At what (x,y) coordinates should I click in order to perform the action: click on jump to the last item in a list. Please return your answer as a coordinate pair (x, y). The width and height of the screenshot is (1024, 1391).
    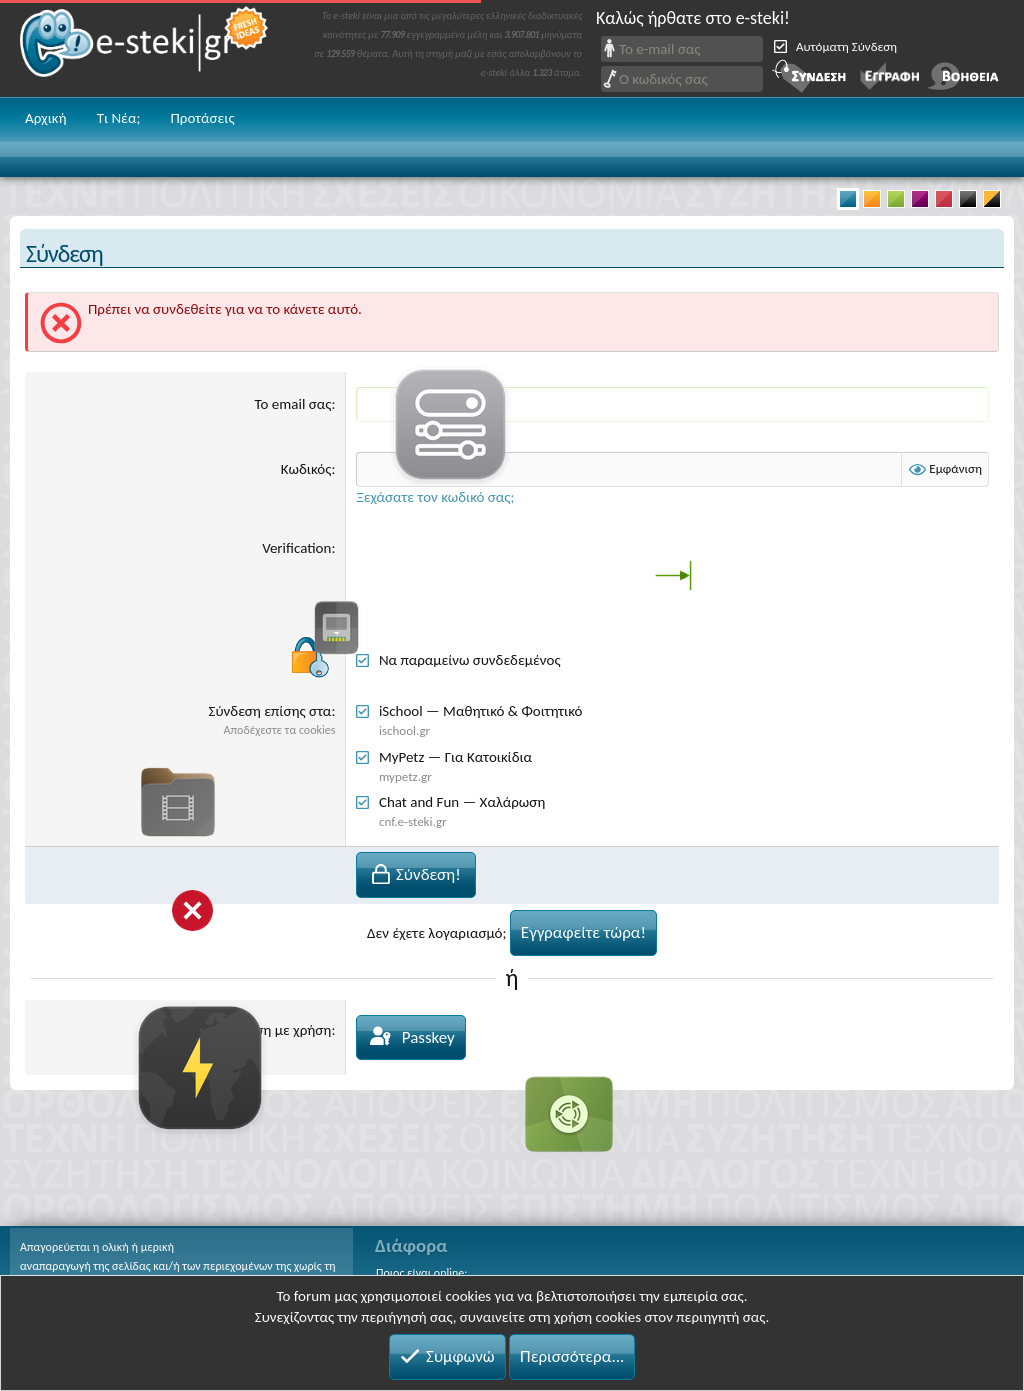
    Looking at the image, I should click on (673, 575).